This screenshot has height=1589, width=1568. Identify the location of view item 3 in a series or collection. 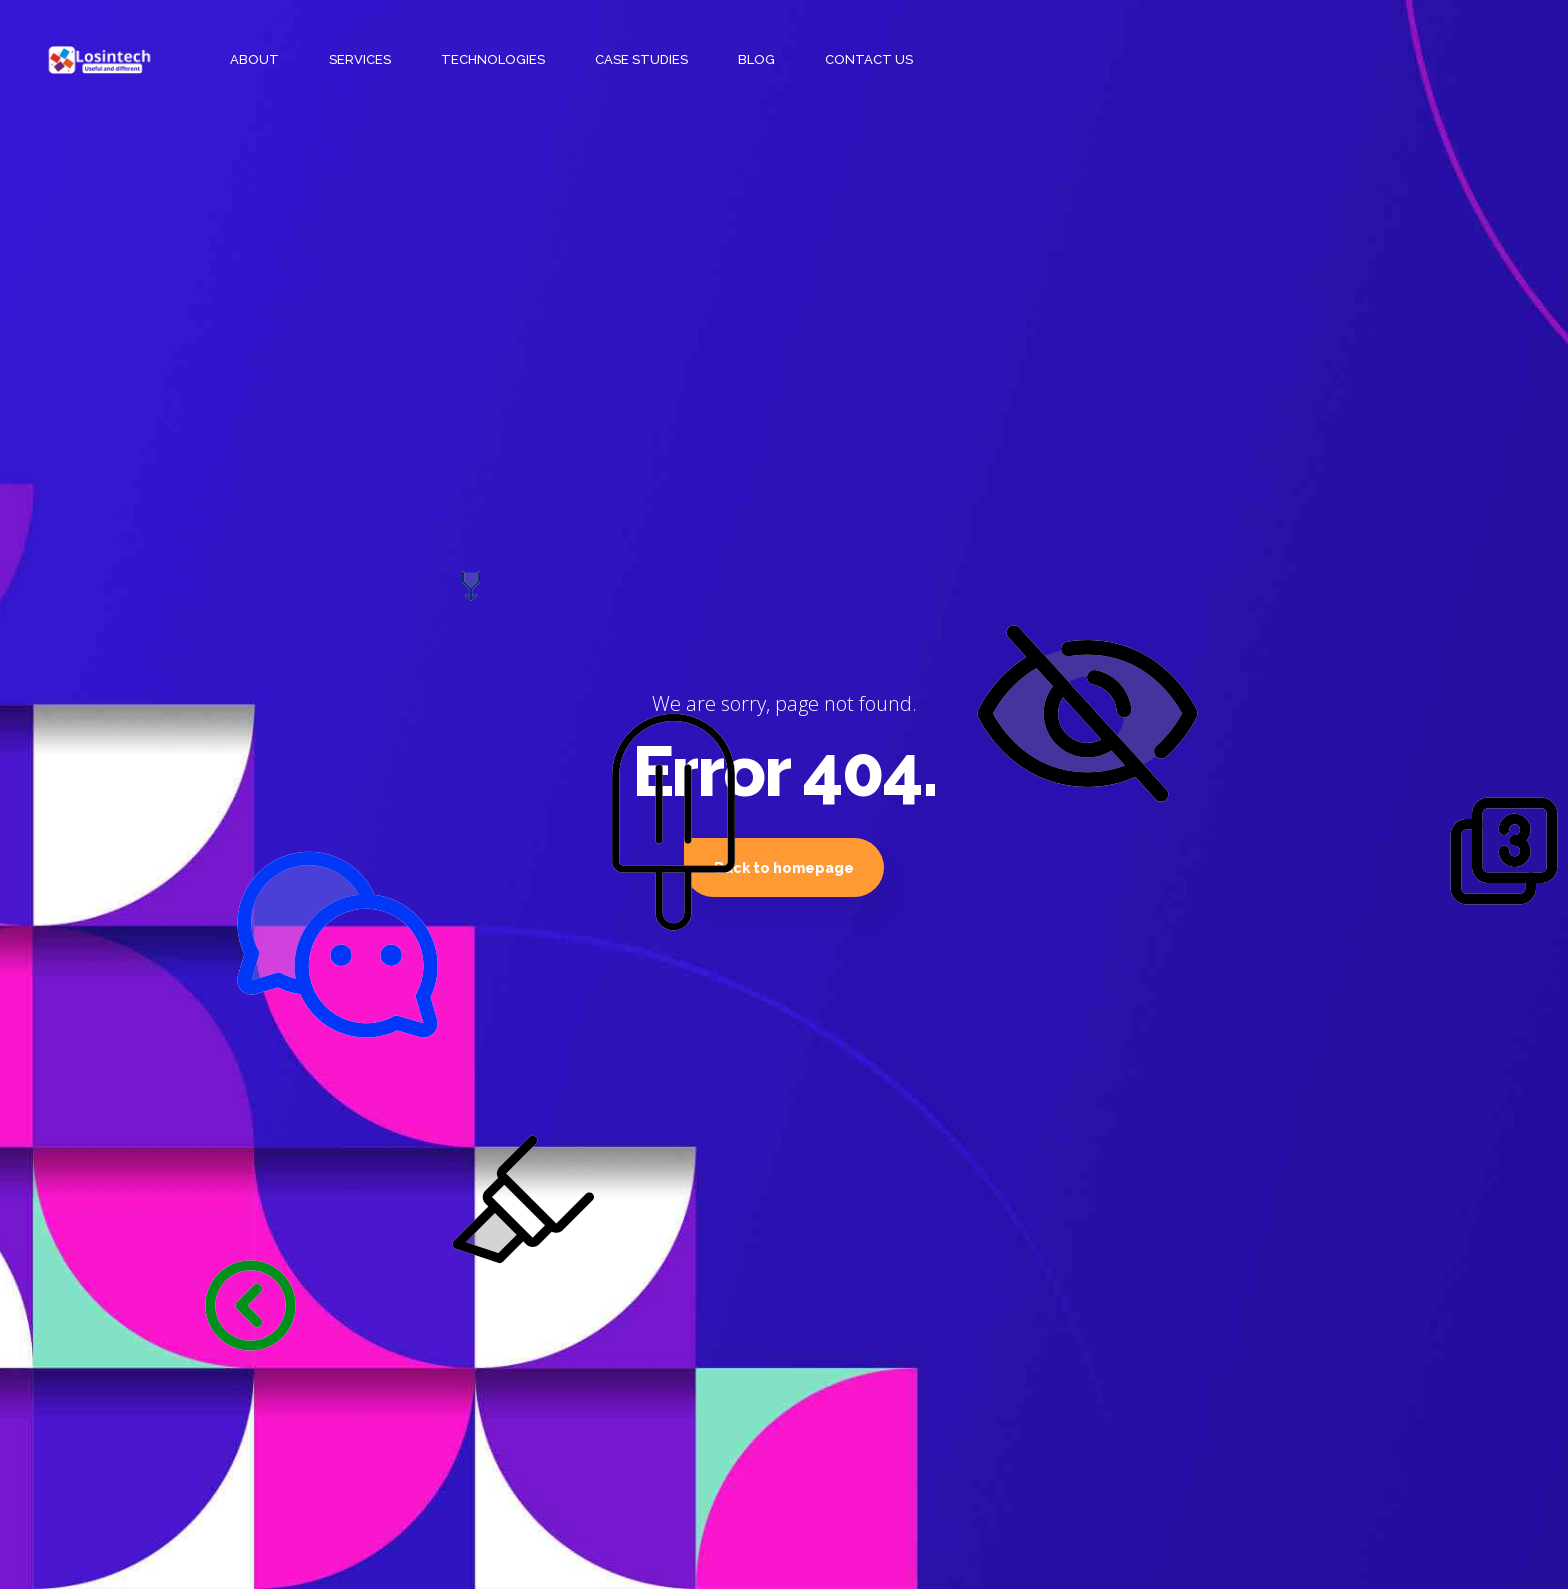
(1504, 851).